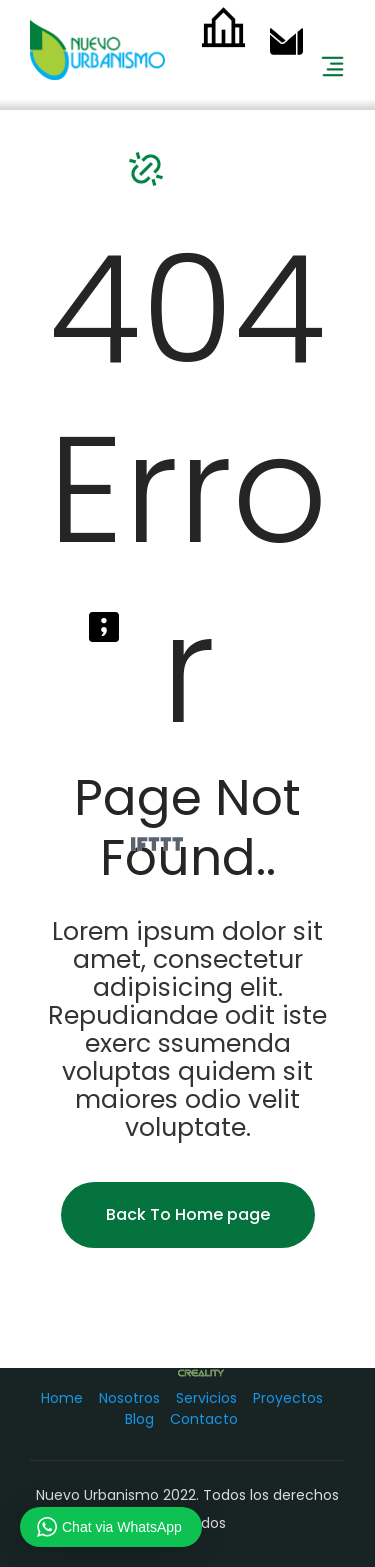 Image resolution: width=375 pixels, height=1567 pixels. I want to click on access education or school-related features, so click(223, 29).